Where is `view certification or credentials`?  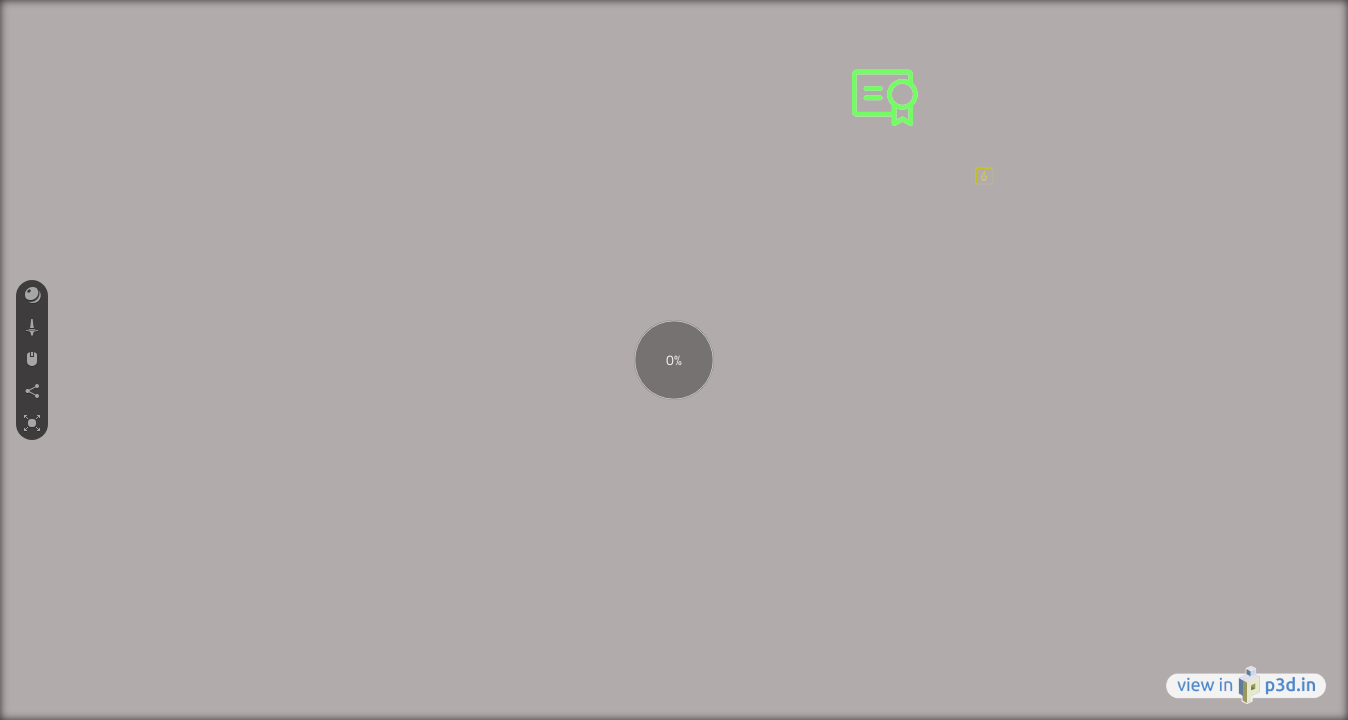 view certification or credentials is located at coordinates (882, 95).